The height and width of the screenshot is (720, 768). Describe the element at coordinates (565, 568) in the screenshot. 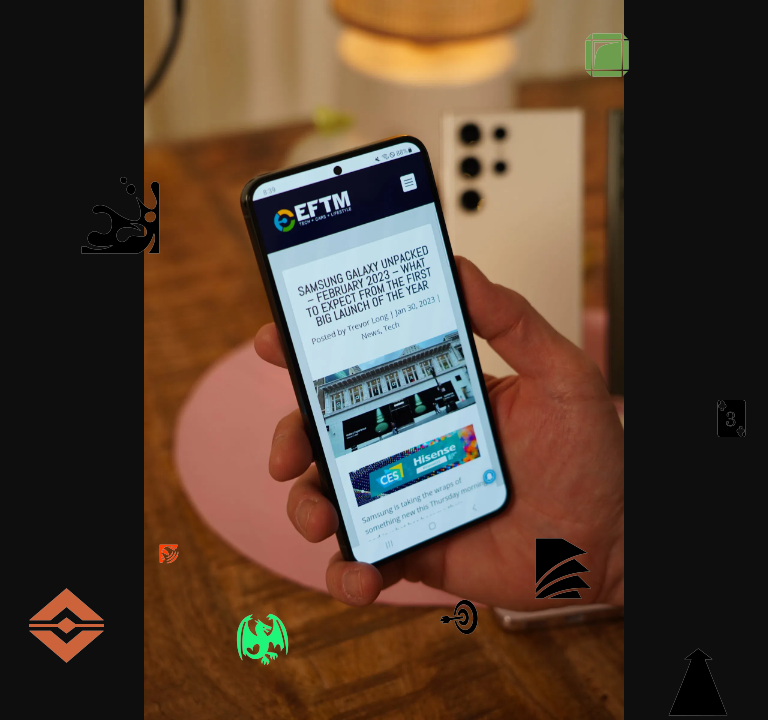

I see `view documents or files` at that location.